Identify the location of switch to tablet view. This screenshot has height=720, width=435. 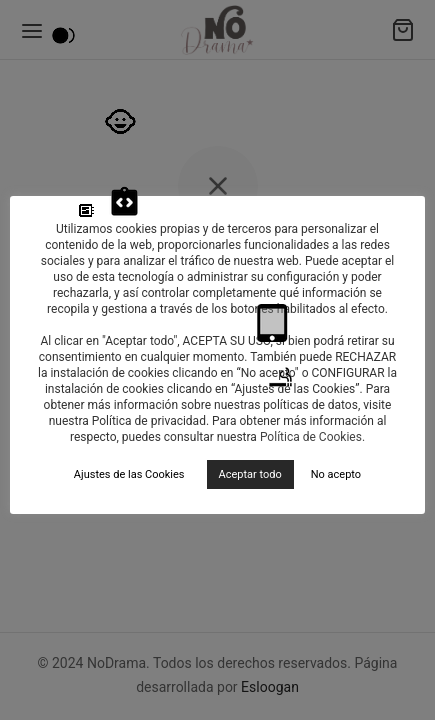
(273, 323).